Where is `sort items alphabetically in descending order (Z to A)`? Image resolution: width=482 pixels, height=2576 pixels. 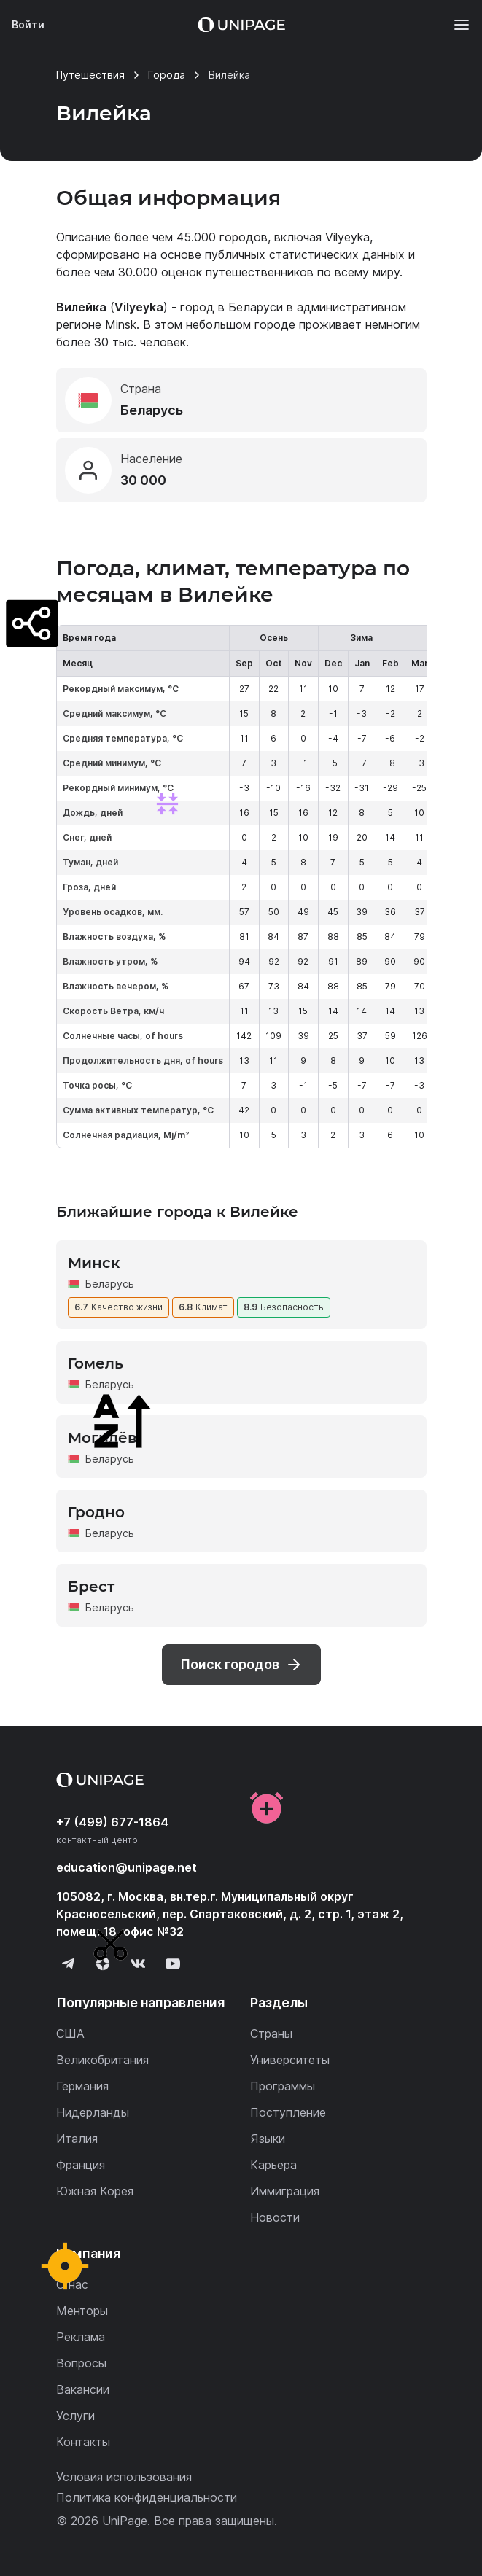 sort items alphabetically in descending order (Z to A) is located at coordinates (121, 1421).